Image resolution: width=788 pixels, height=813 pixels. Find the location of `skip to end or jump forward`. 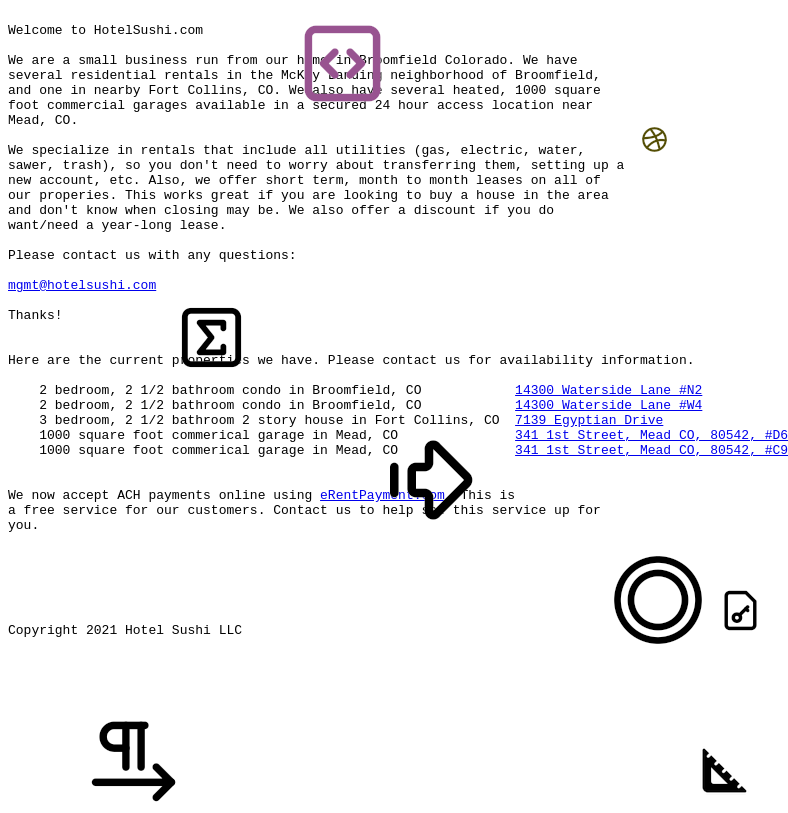

skip to end or jump forward is located at coordinates (429, 480).